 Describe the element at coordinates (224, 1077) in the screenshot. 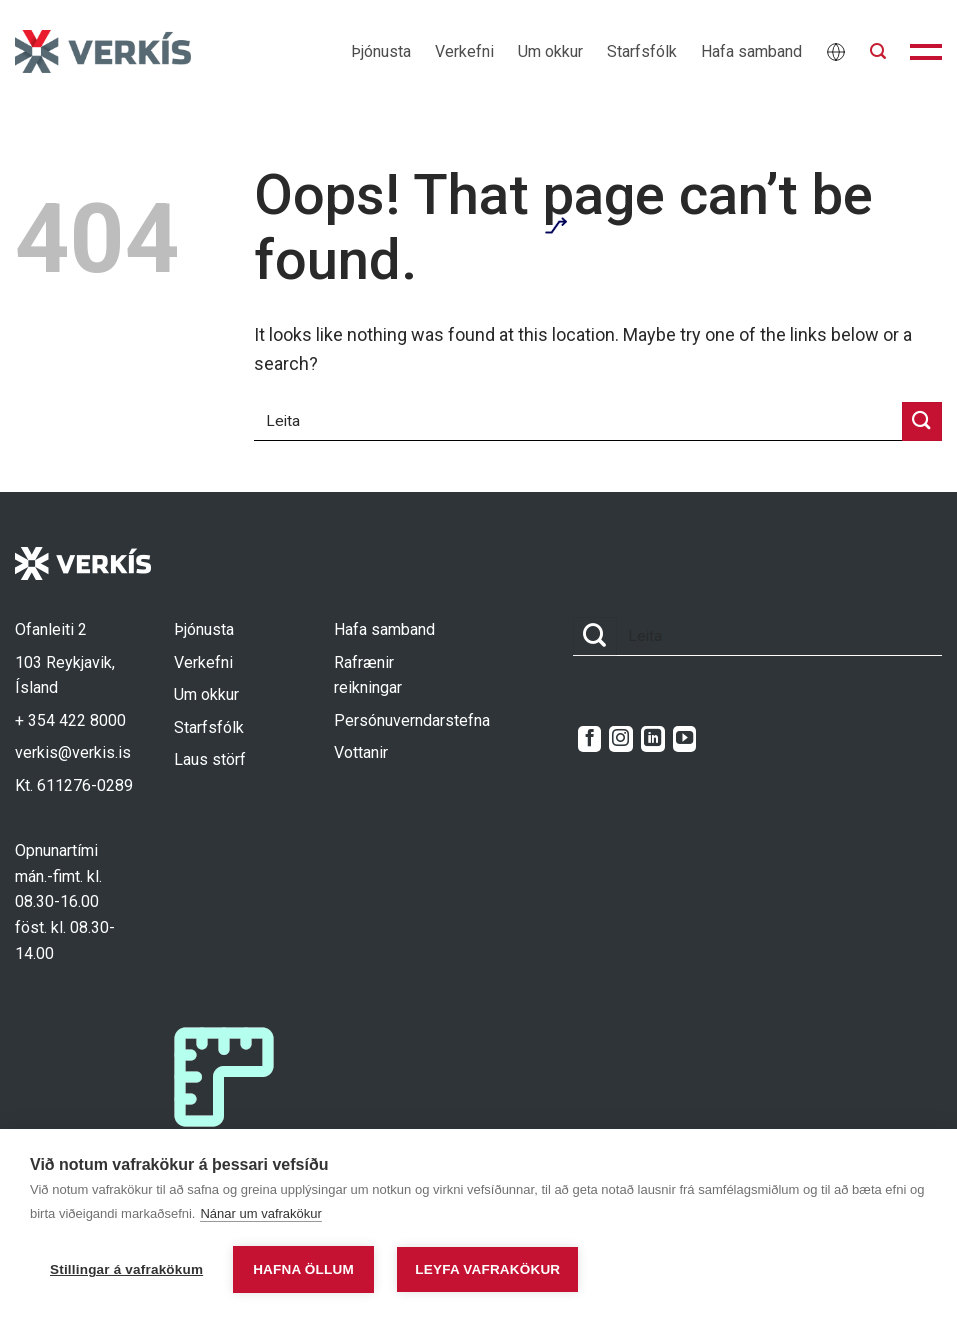

I see `access measurement tools` at that location.